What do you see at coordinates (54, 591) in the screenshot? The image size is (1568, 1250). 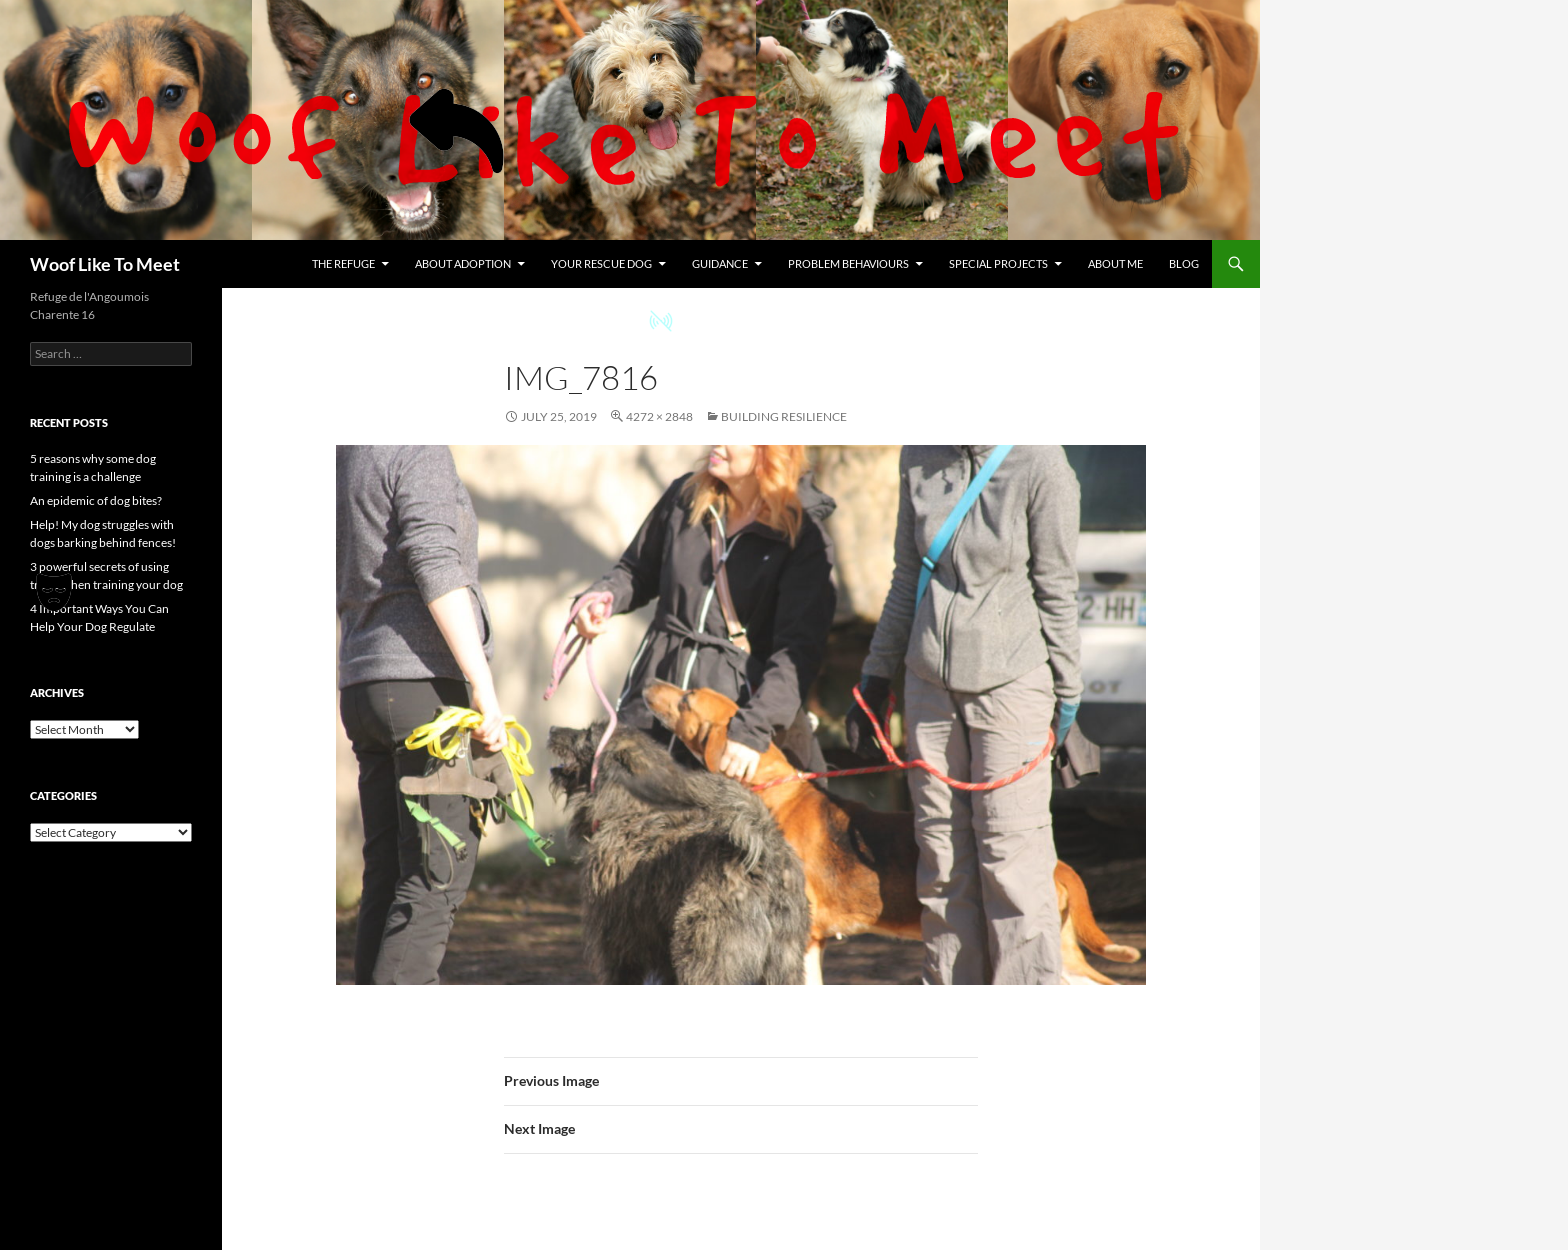 I see `indicates sad or negative mood/emotion` at bounding box center [54, 591].